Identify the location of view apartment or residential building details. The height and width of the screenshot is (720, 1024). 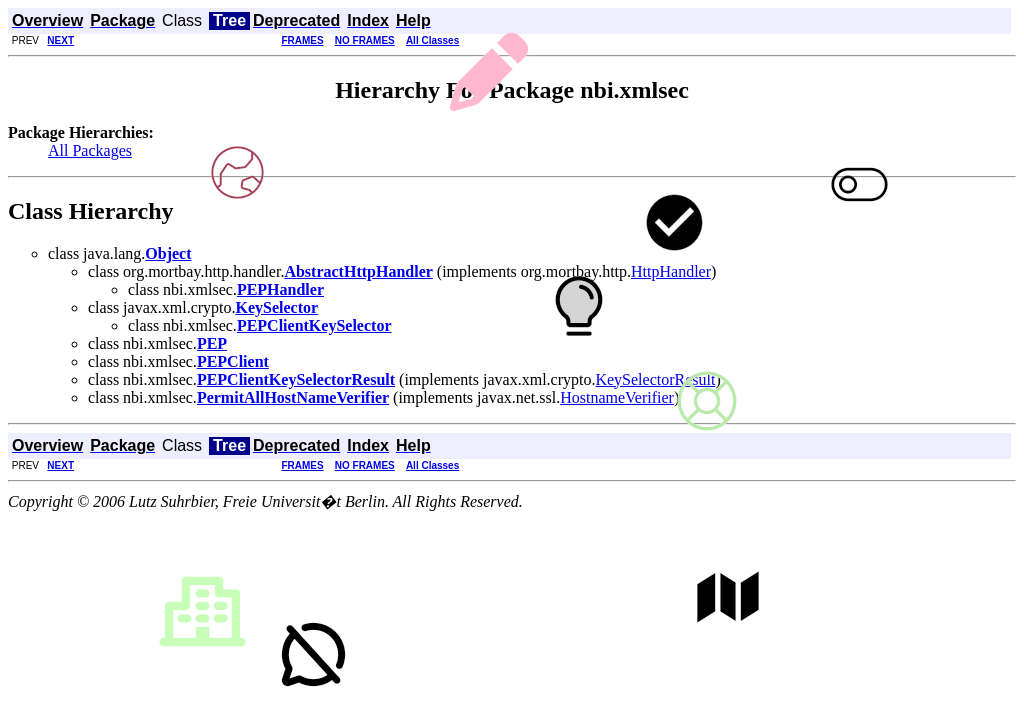
(202, 611).